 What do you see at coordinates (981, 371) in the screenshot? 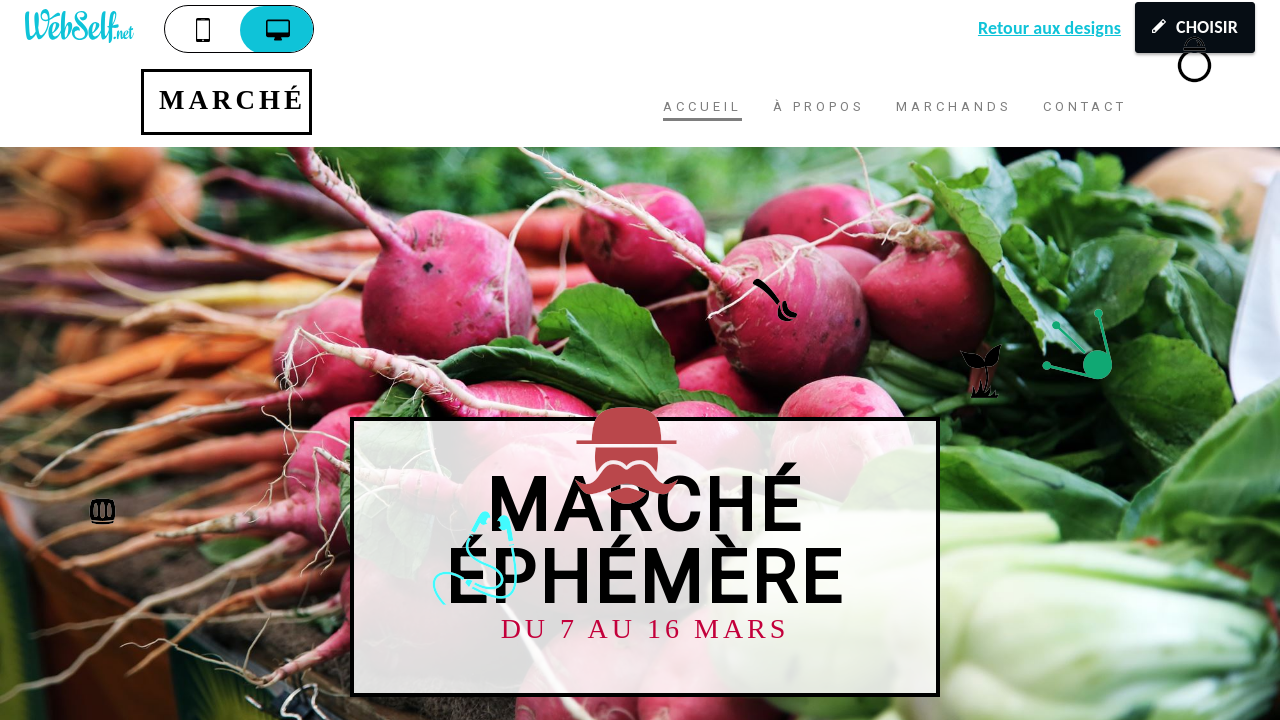
I see `start a new garden or planting activity` at bounding box center [981, 371].